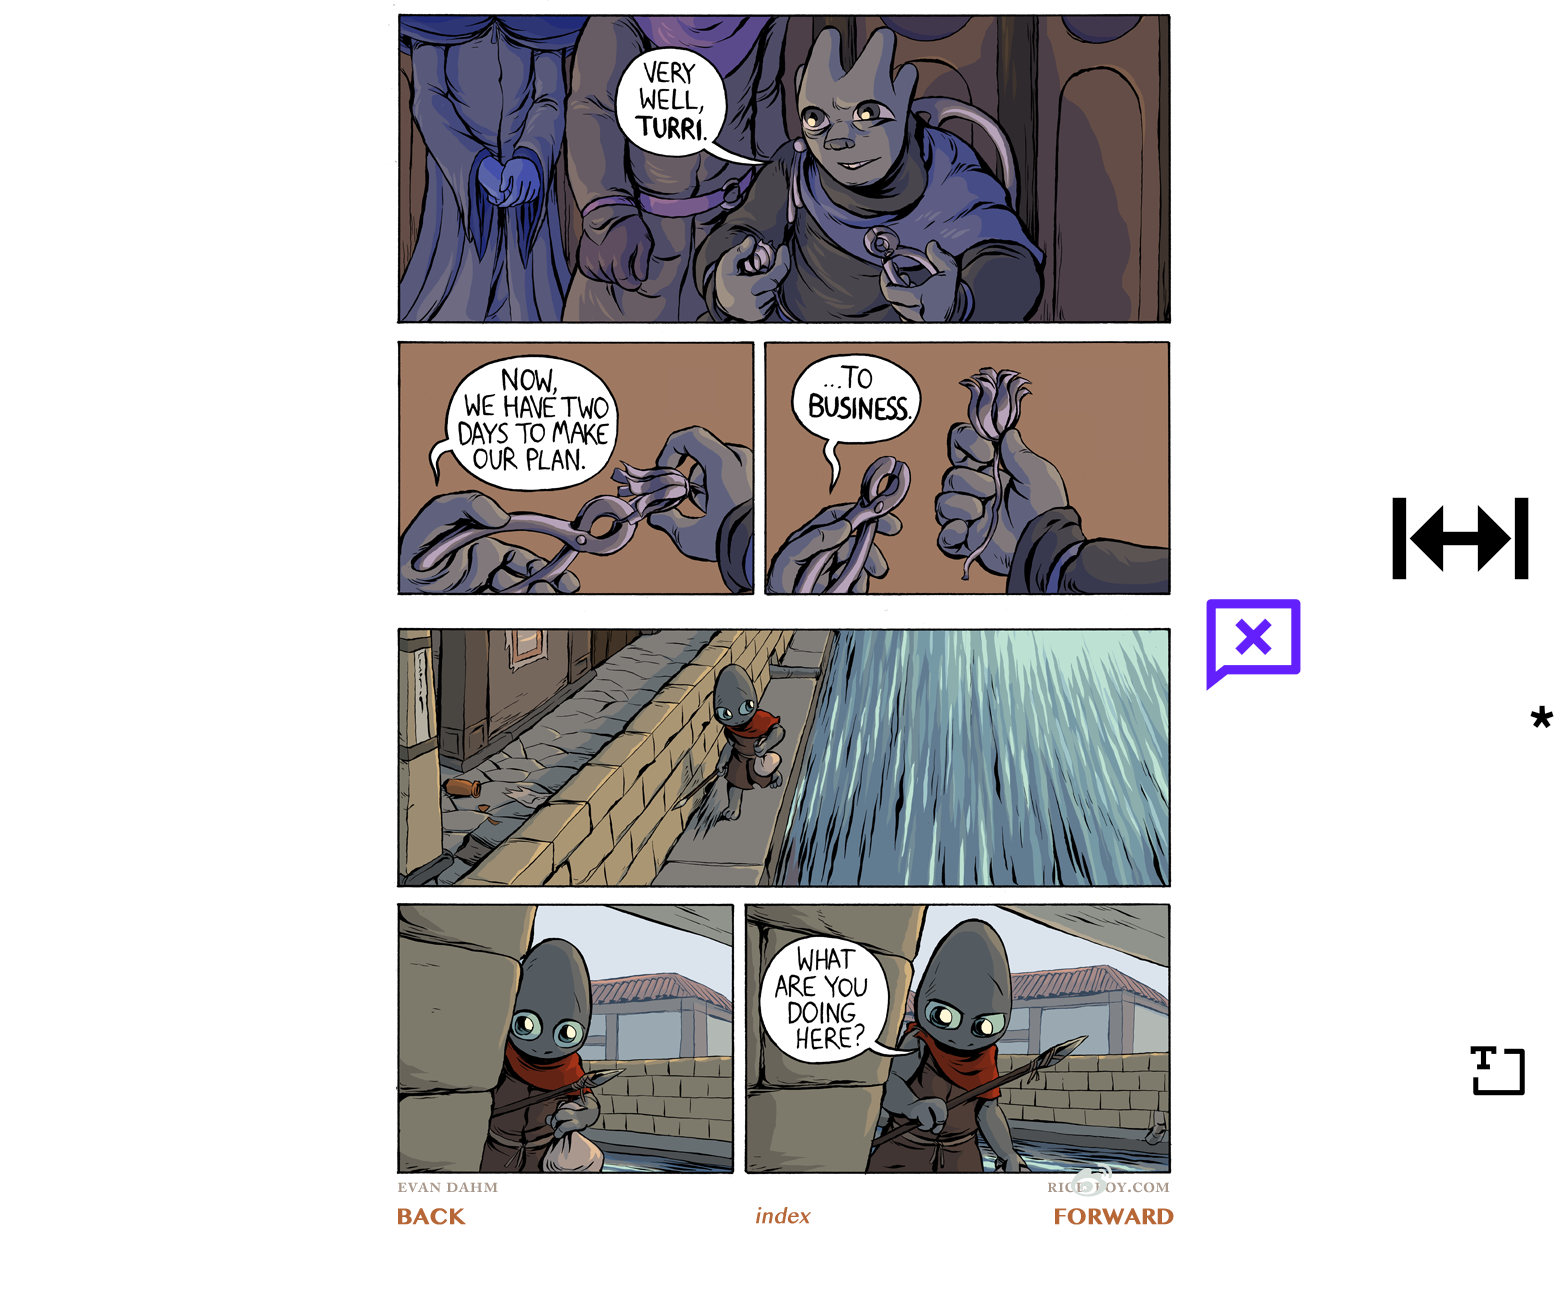 The image size is (1568, 1292). I want to click on delete a conversation, so click(1253, 641).